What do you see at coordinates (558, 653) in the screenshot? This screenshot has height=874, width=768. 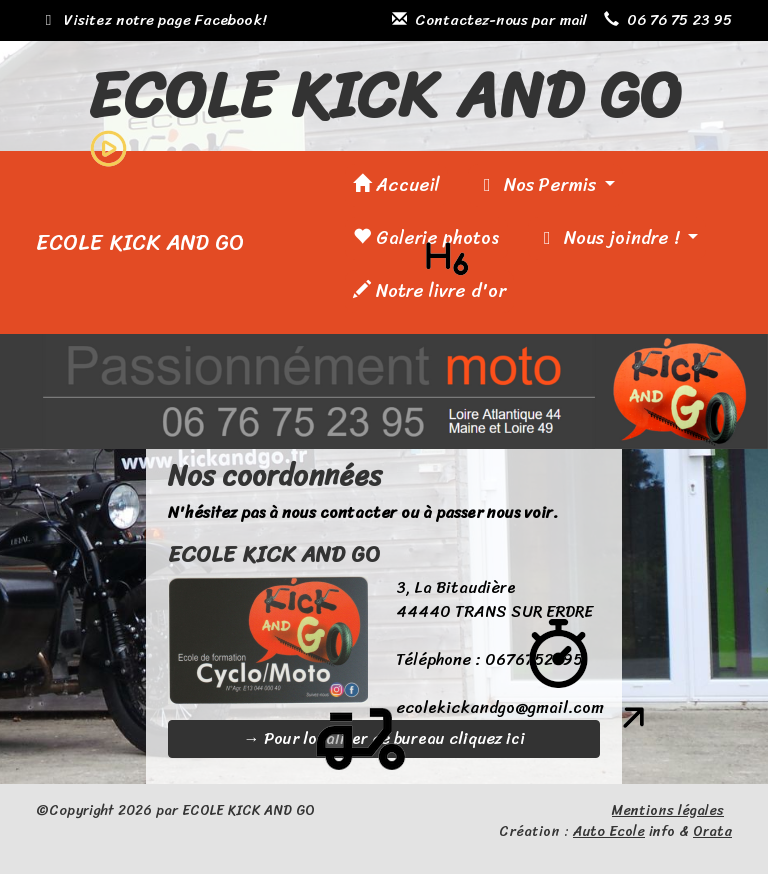 I see `start or stop a timer` at bounding box center [558, 653].